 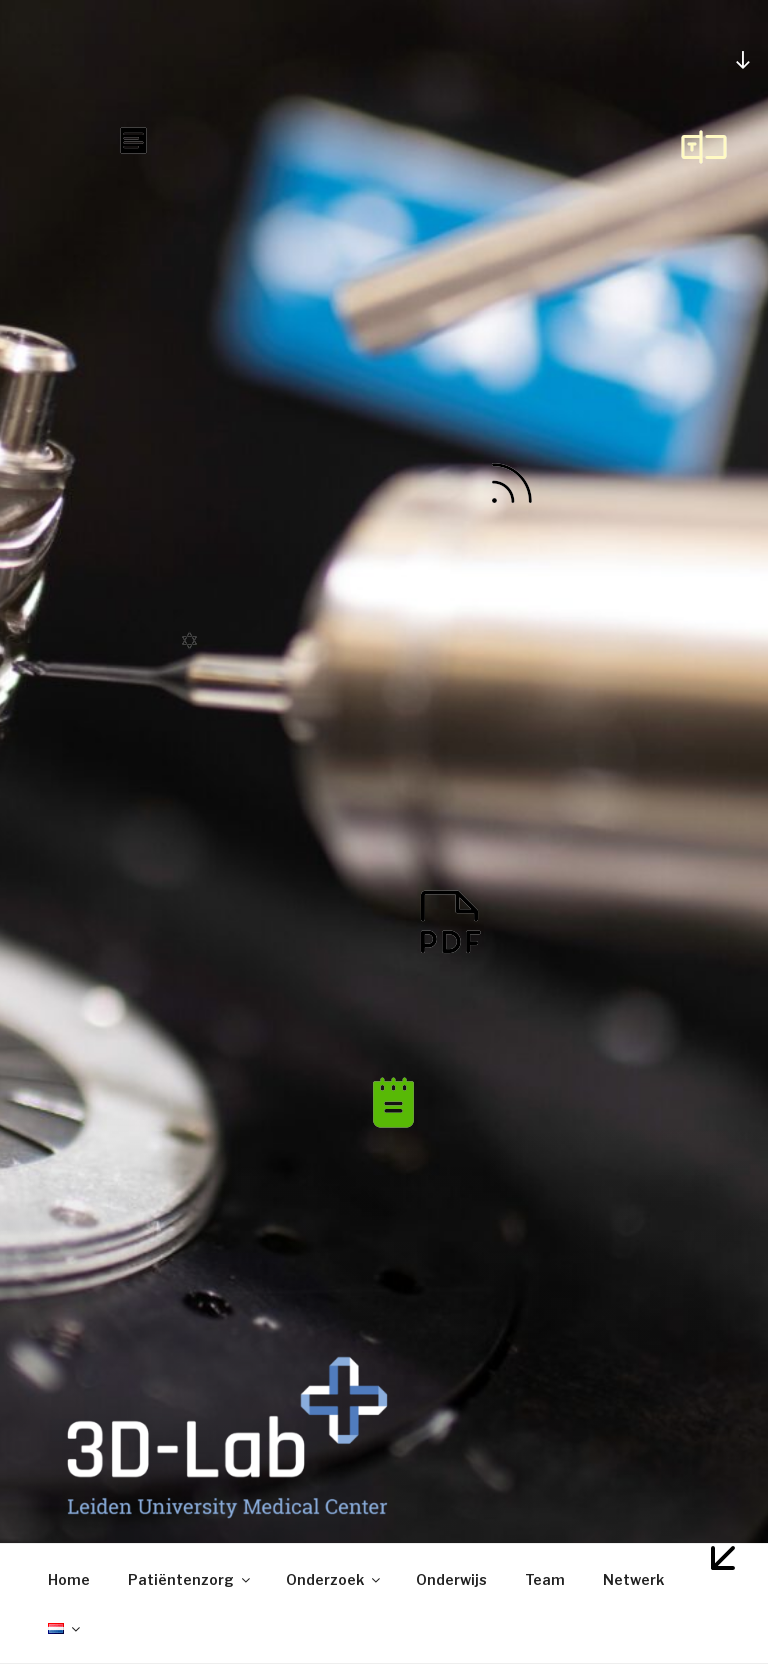 What do you see at coordinates (133, 140) in the screenshot?
I see `align text to the left` at bounding box center [133, 140].